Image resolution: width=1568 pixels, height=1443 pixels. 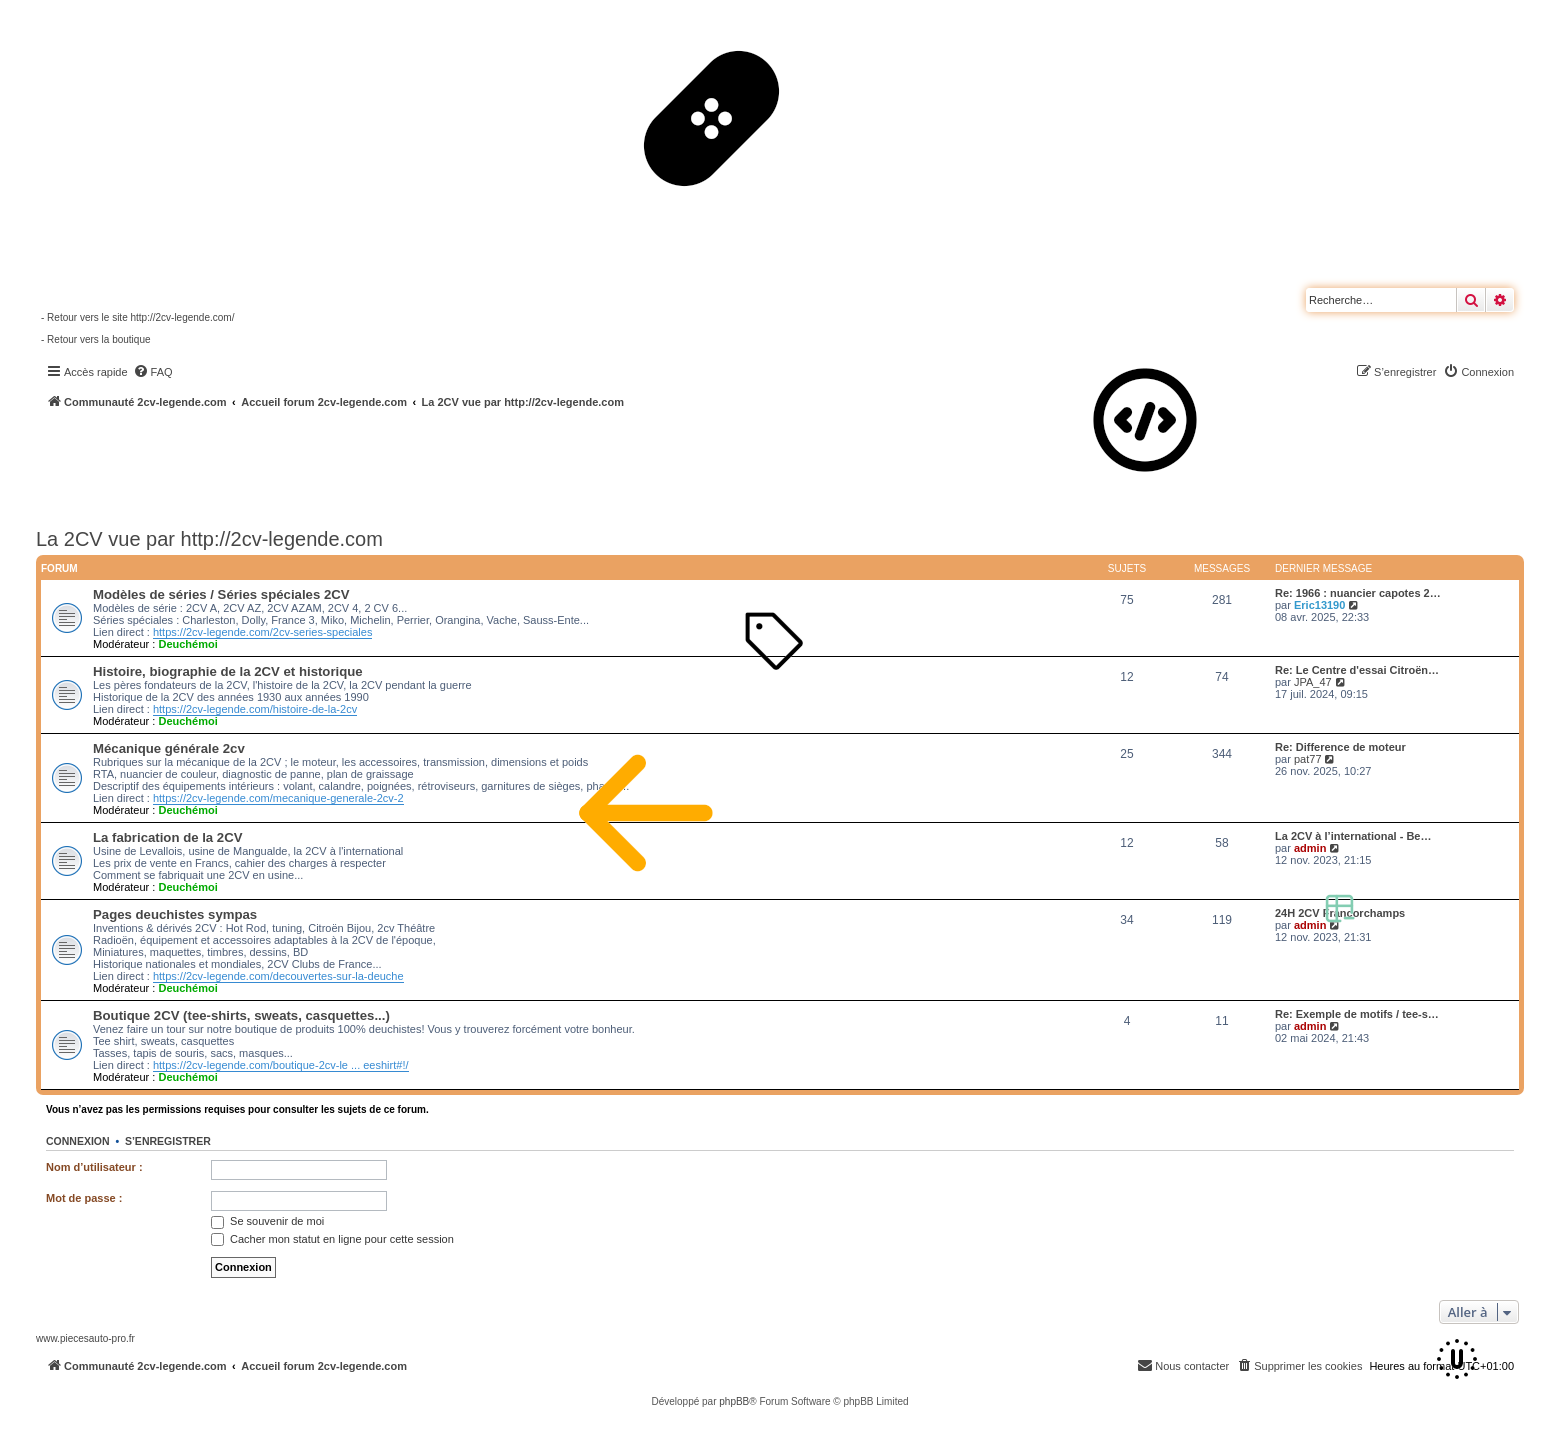 I want to click on remove a row or column from a table, so click(x=1339, y=908).